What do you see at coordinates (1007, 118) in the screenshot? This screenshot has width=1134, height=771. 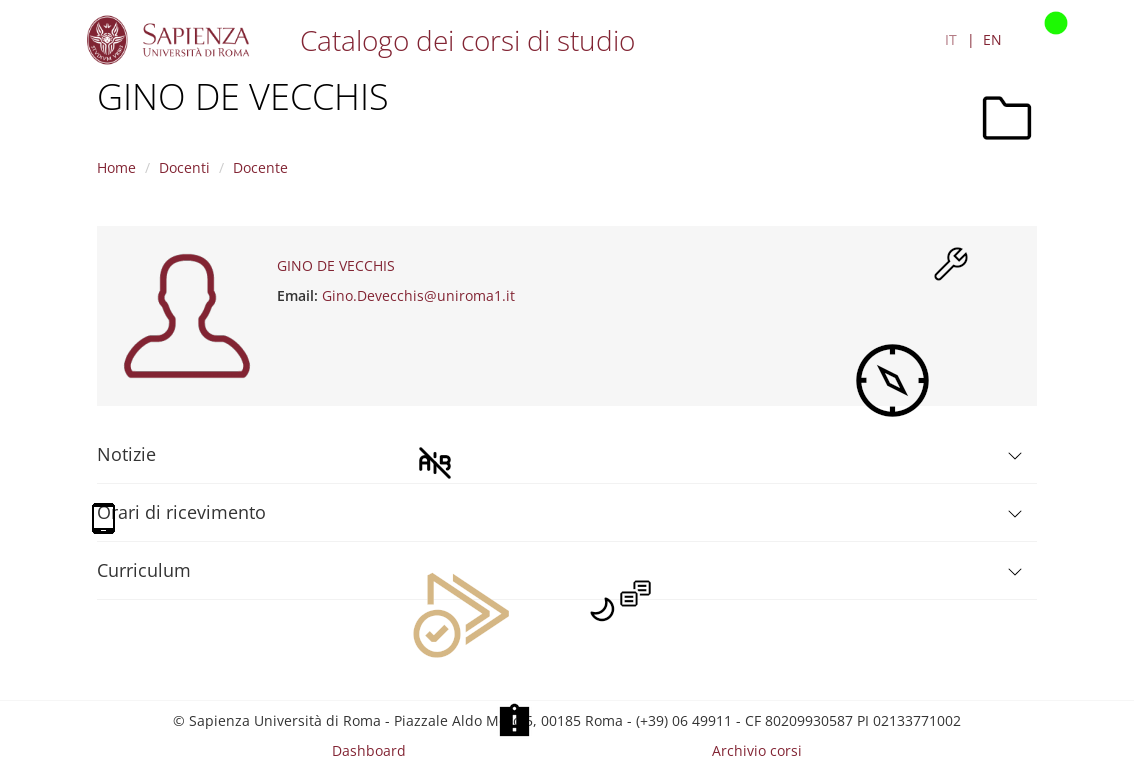 I see `open folder or directory` at bounding box center [1007, 118].